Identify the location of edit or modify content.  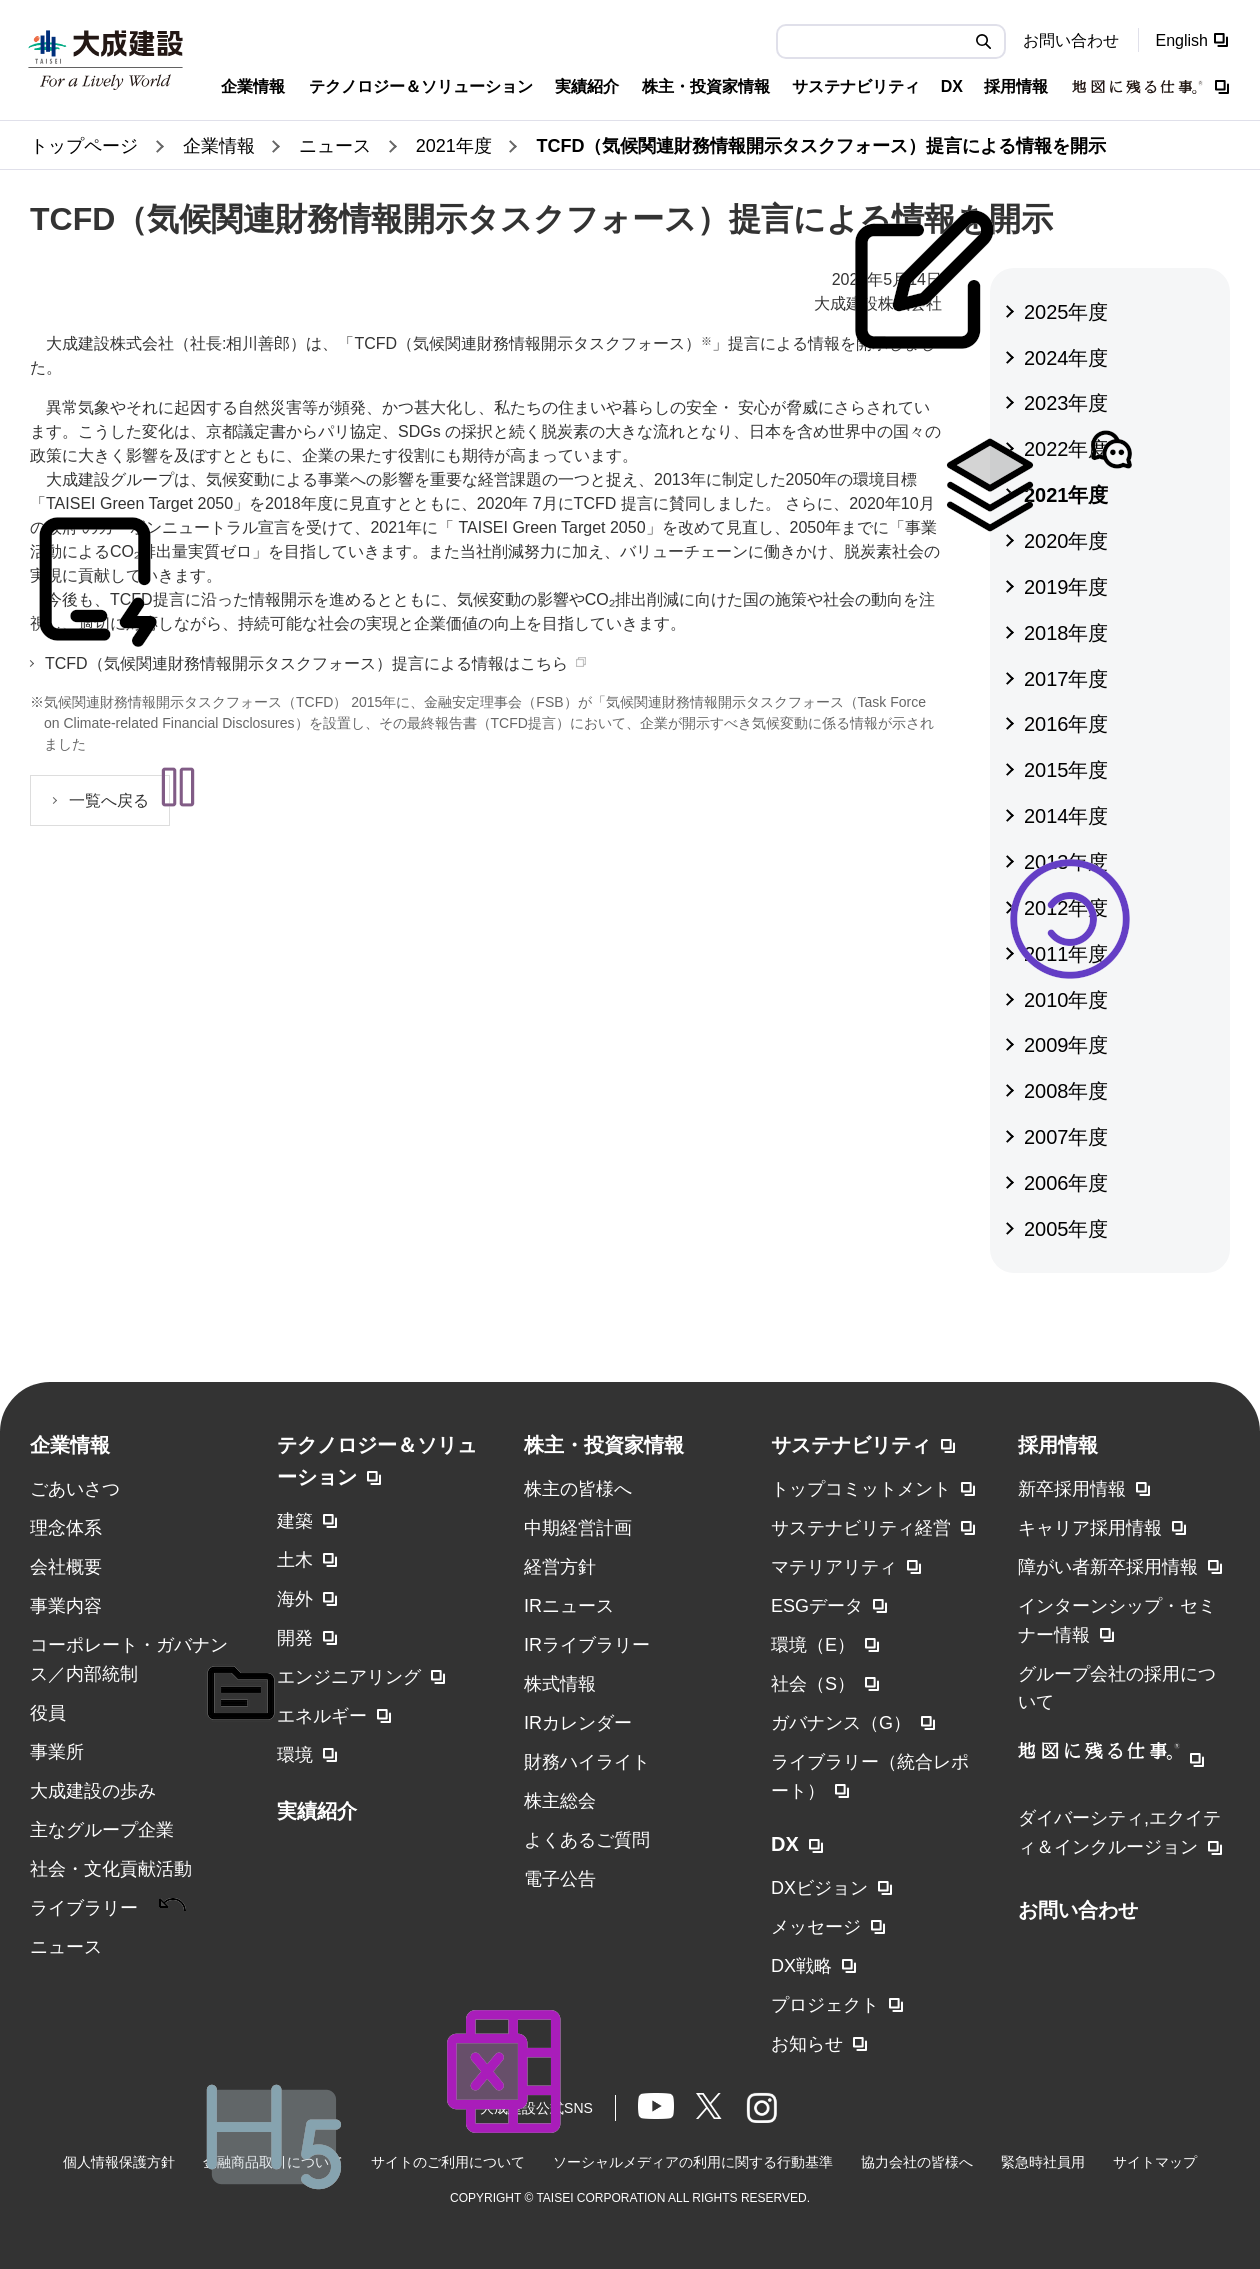
(924, 280).